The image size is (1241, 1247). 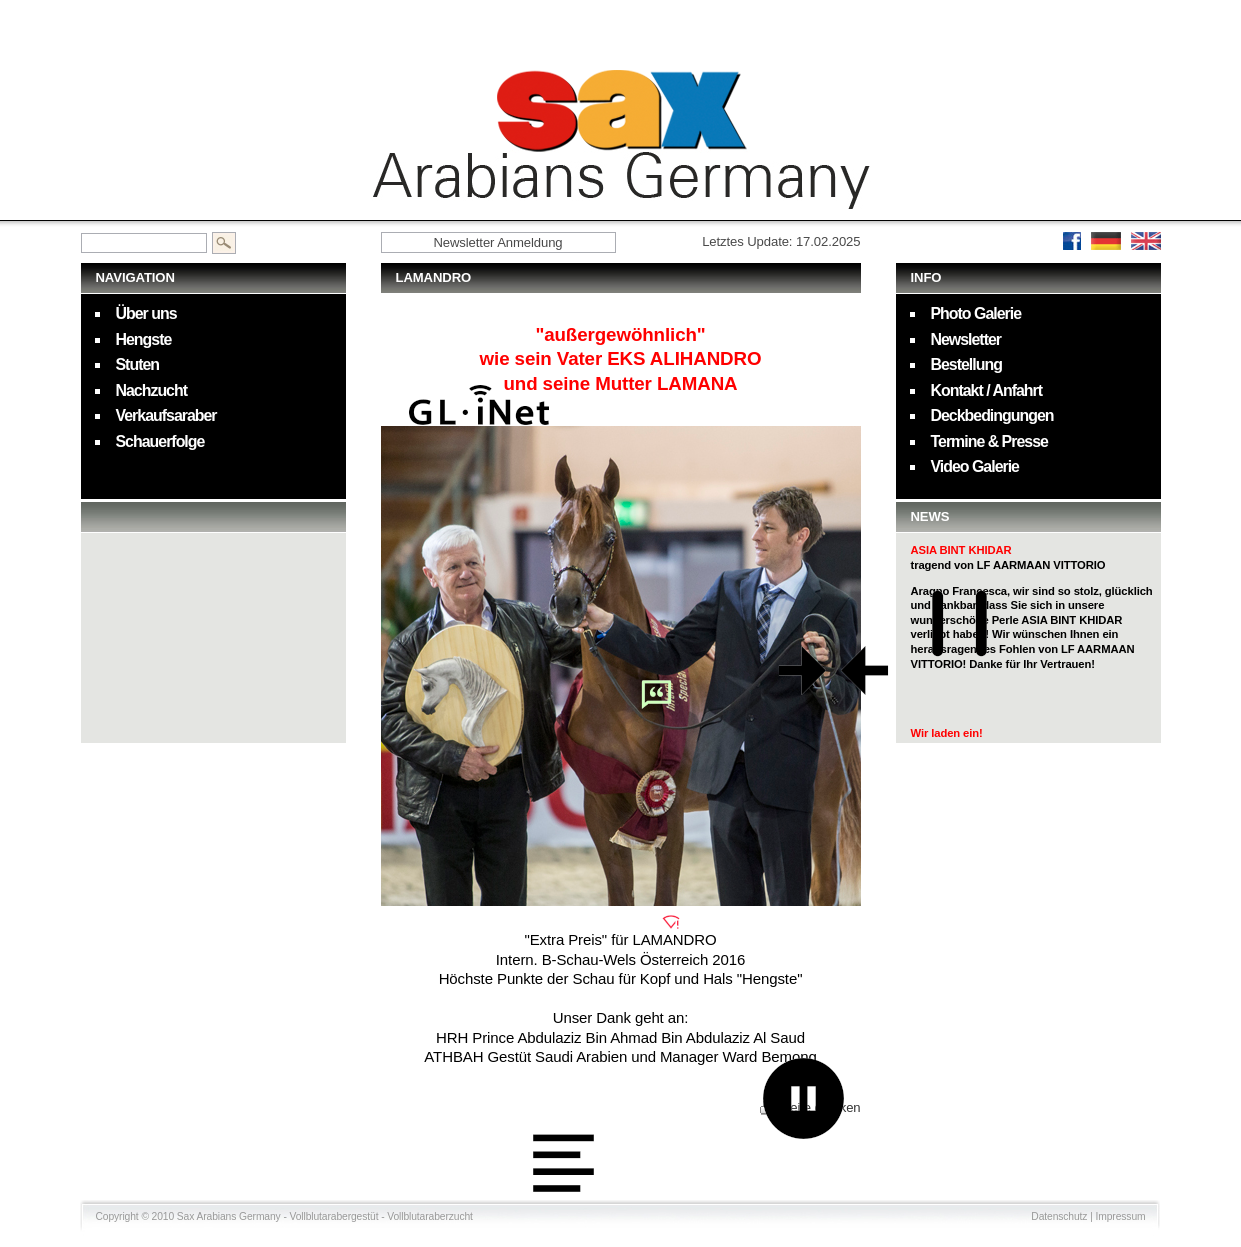 I want to click on GL.iNet company logo, so click(x=479, y=405).